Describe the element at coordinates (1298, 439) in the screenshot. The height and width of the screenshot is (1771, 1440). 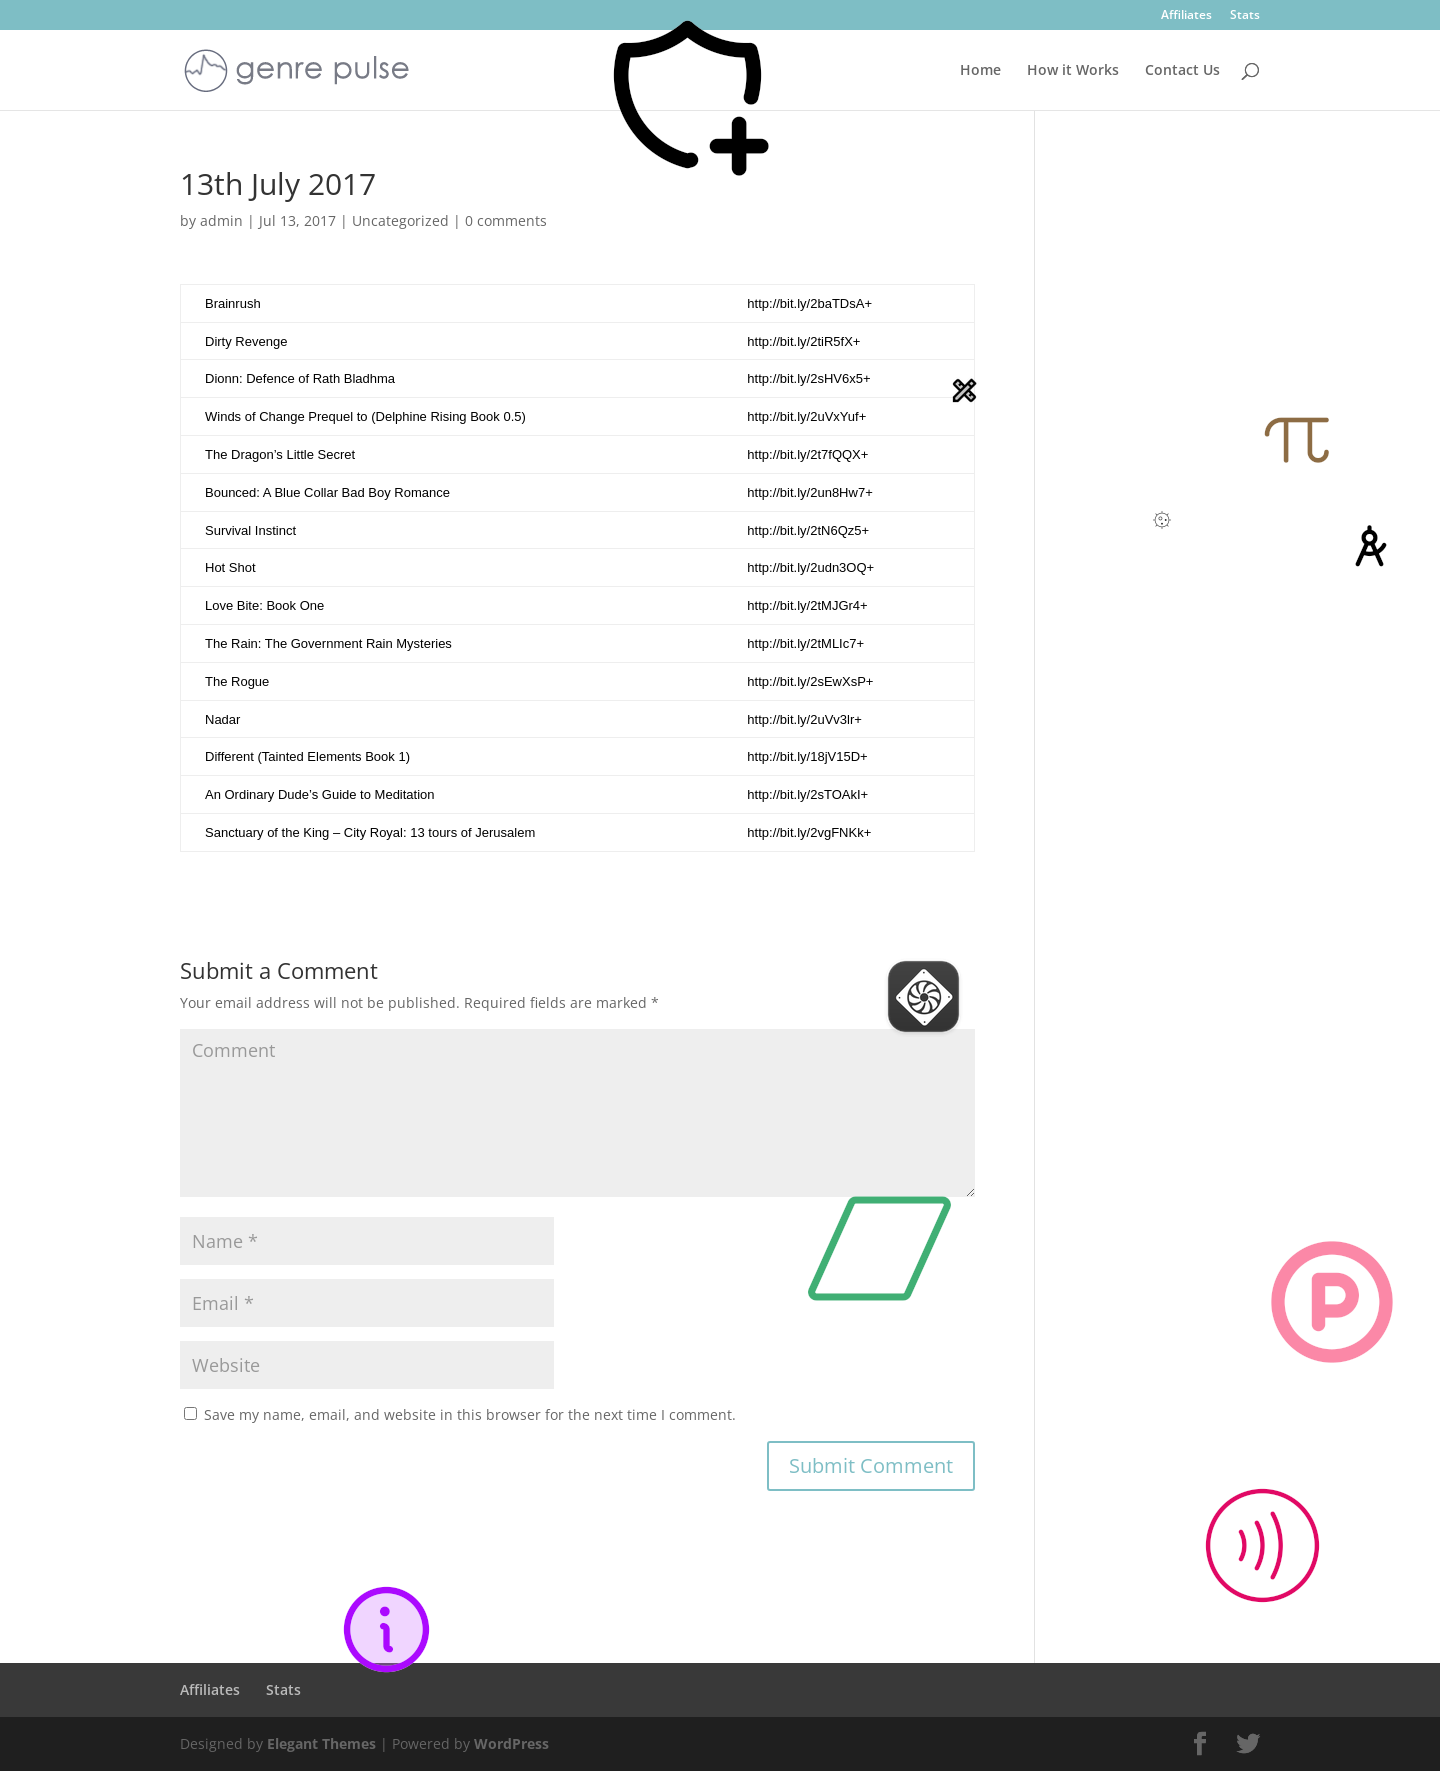
I see `access mathematical constants or formulas` at that location.